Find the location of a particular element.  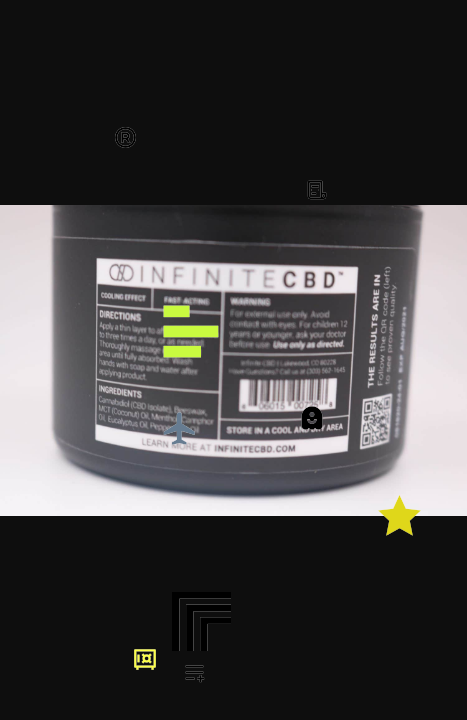

enable airplane mode is located at coordinates (178, 428).